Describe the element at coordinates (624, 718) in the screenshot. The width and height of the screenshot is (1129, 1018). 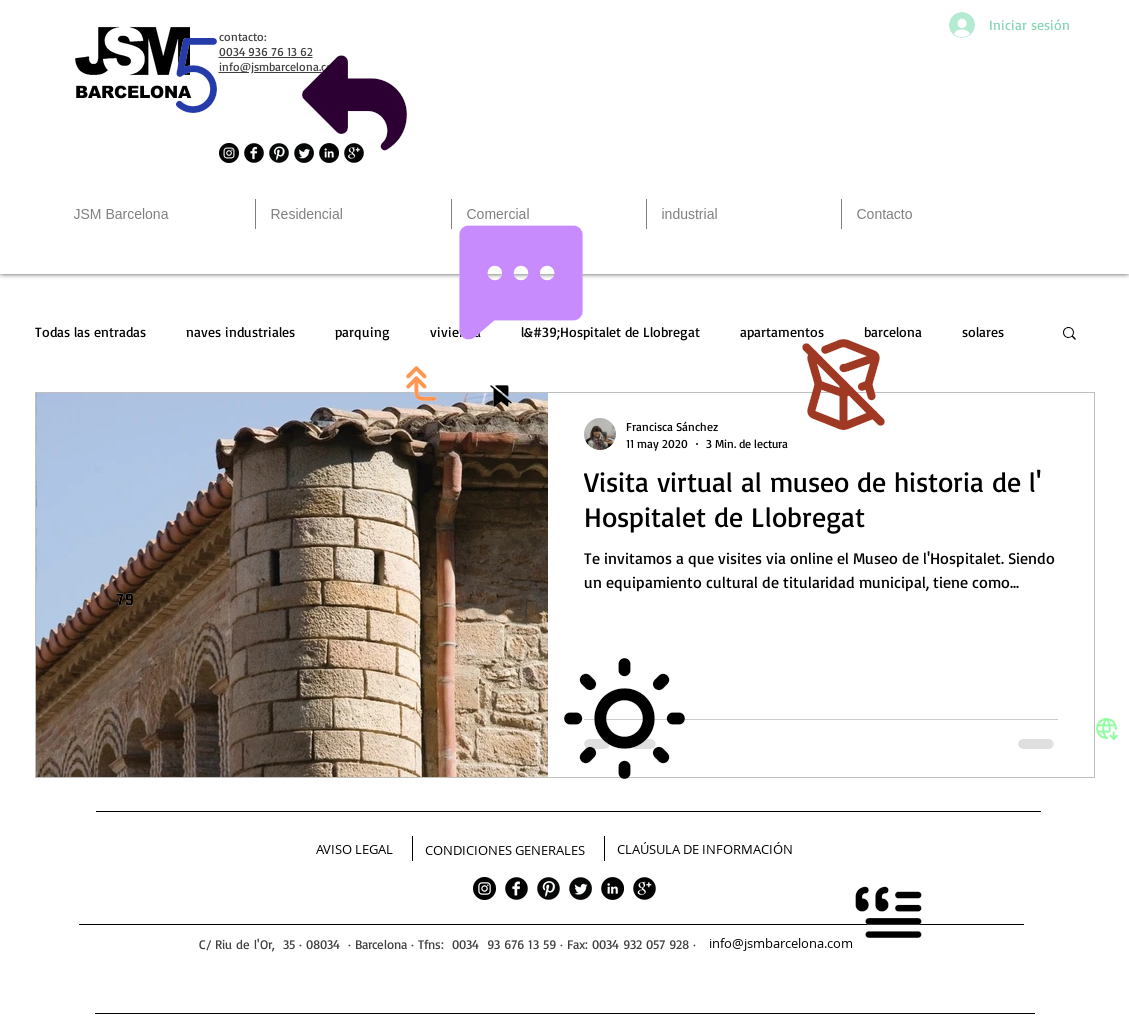
I see `switch to light mode` at that location.